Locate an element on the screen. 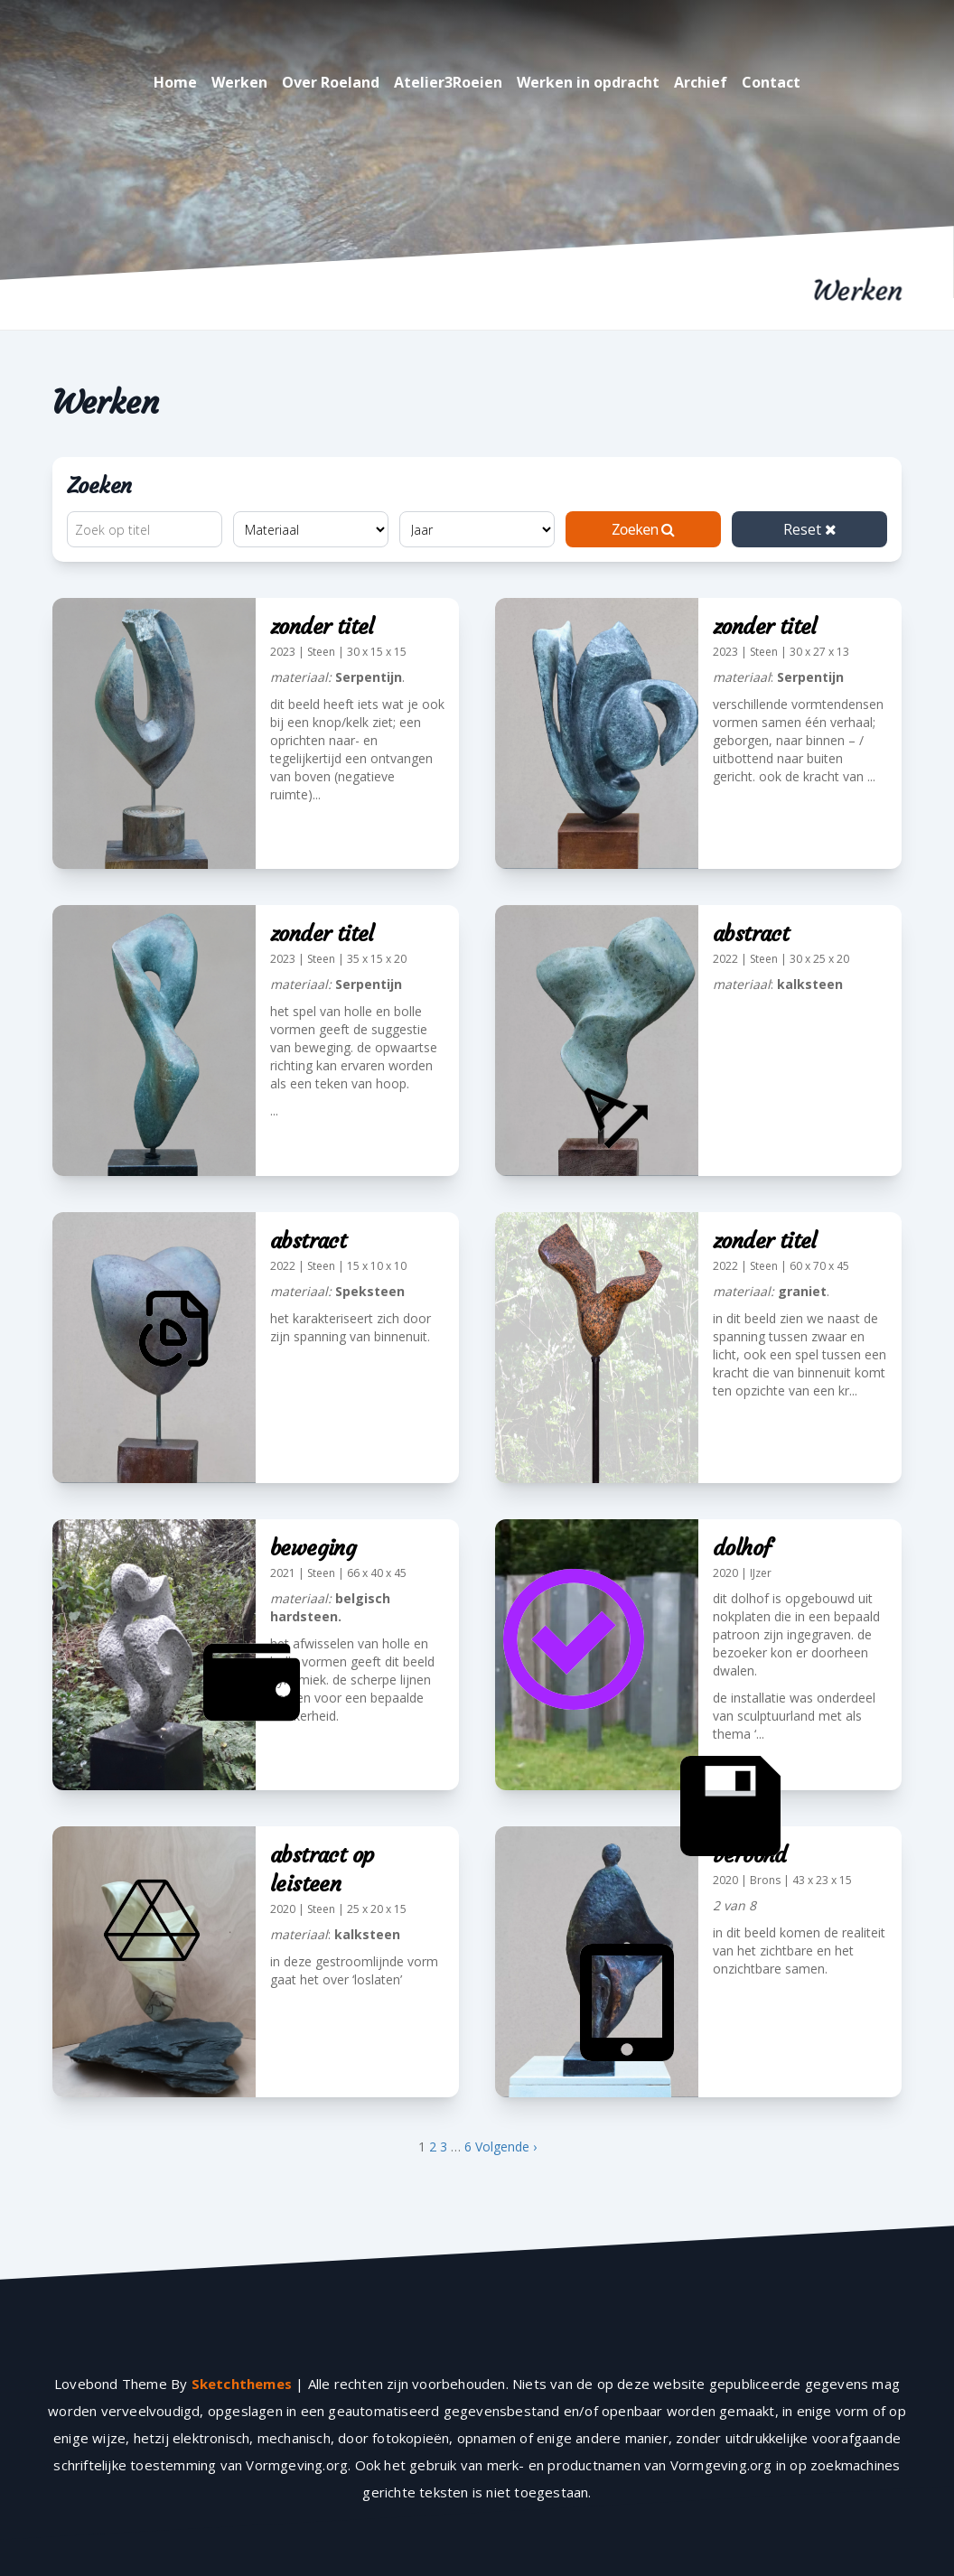 This screenshot has height=2576, width=954. access your wallet or payment methods is located at coordinates (251, 1682).